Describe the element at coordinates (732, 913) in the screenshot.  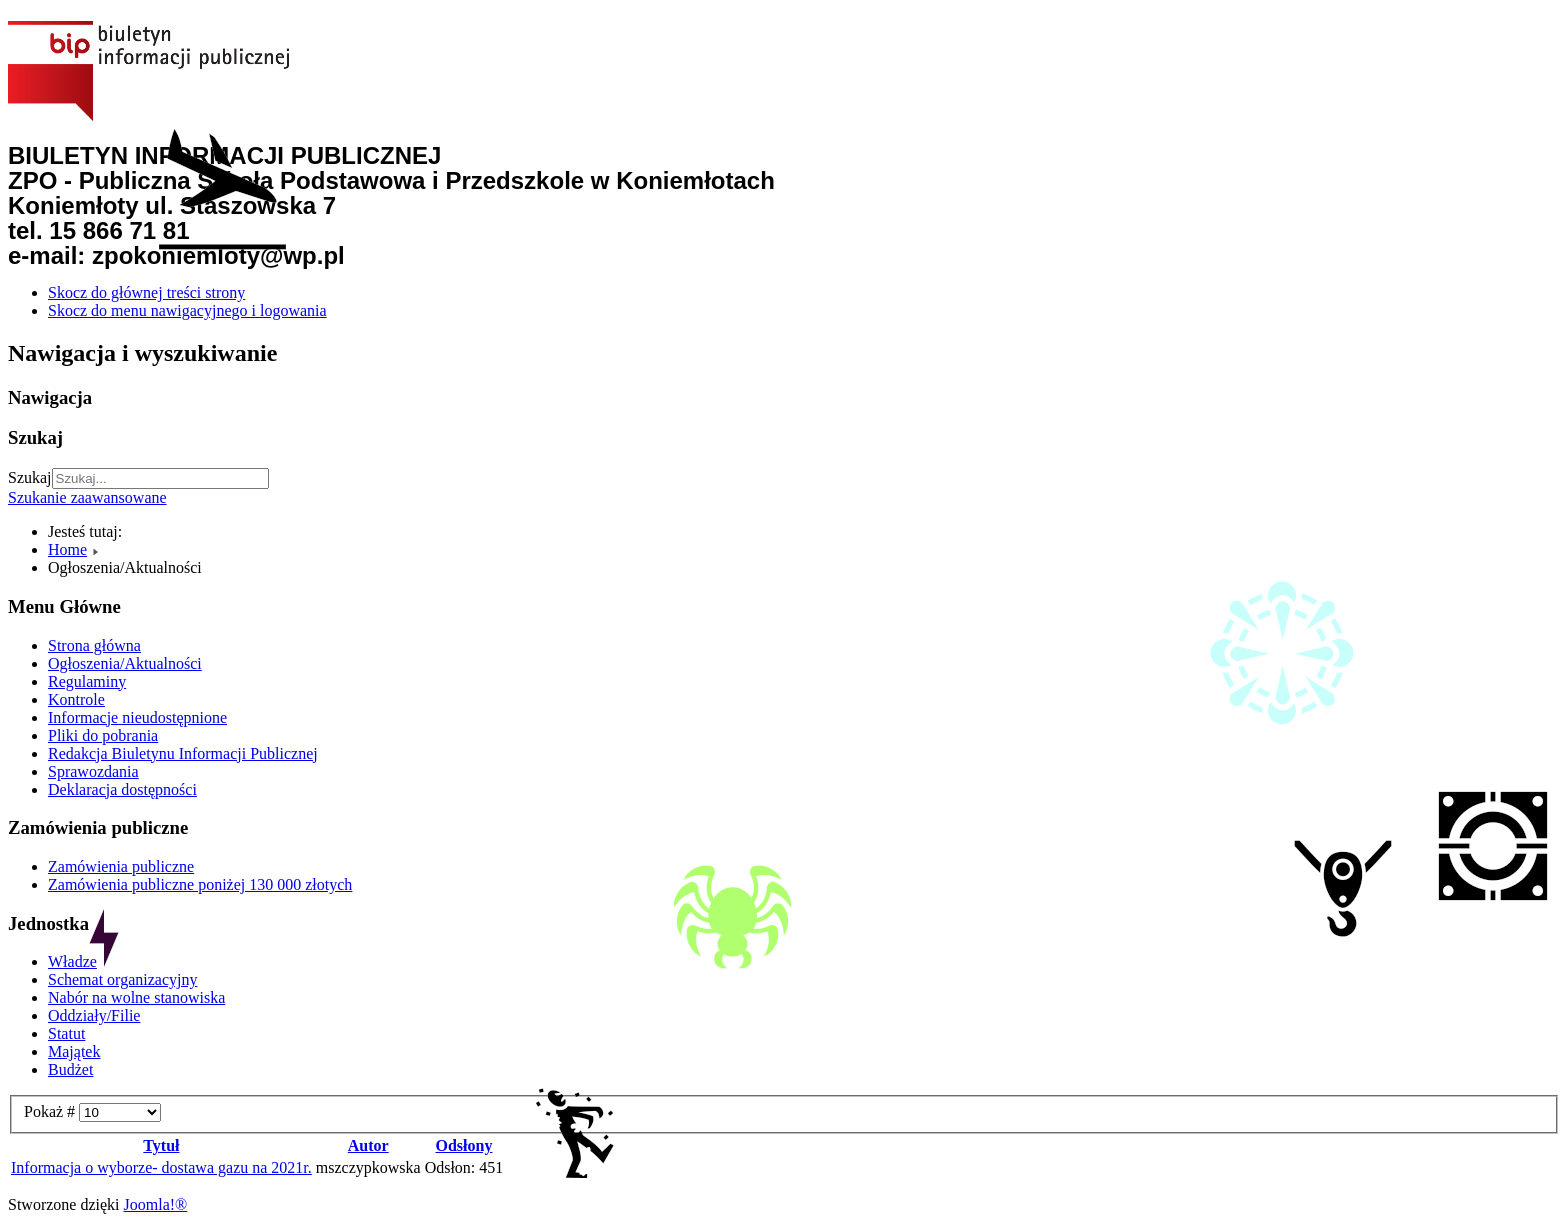
I see `indicates pest or bug-related content` at that location.